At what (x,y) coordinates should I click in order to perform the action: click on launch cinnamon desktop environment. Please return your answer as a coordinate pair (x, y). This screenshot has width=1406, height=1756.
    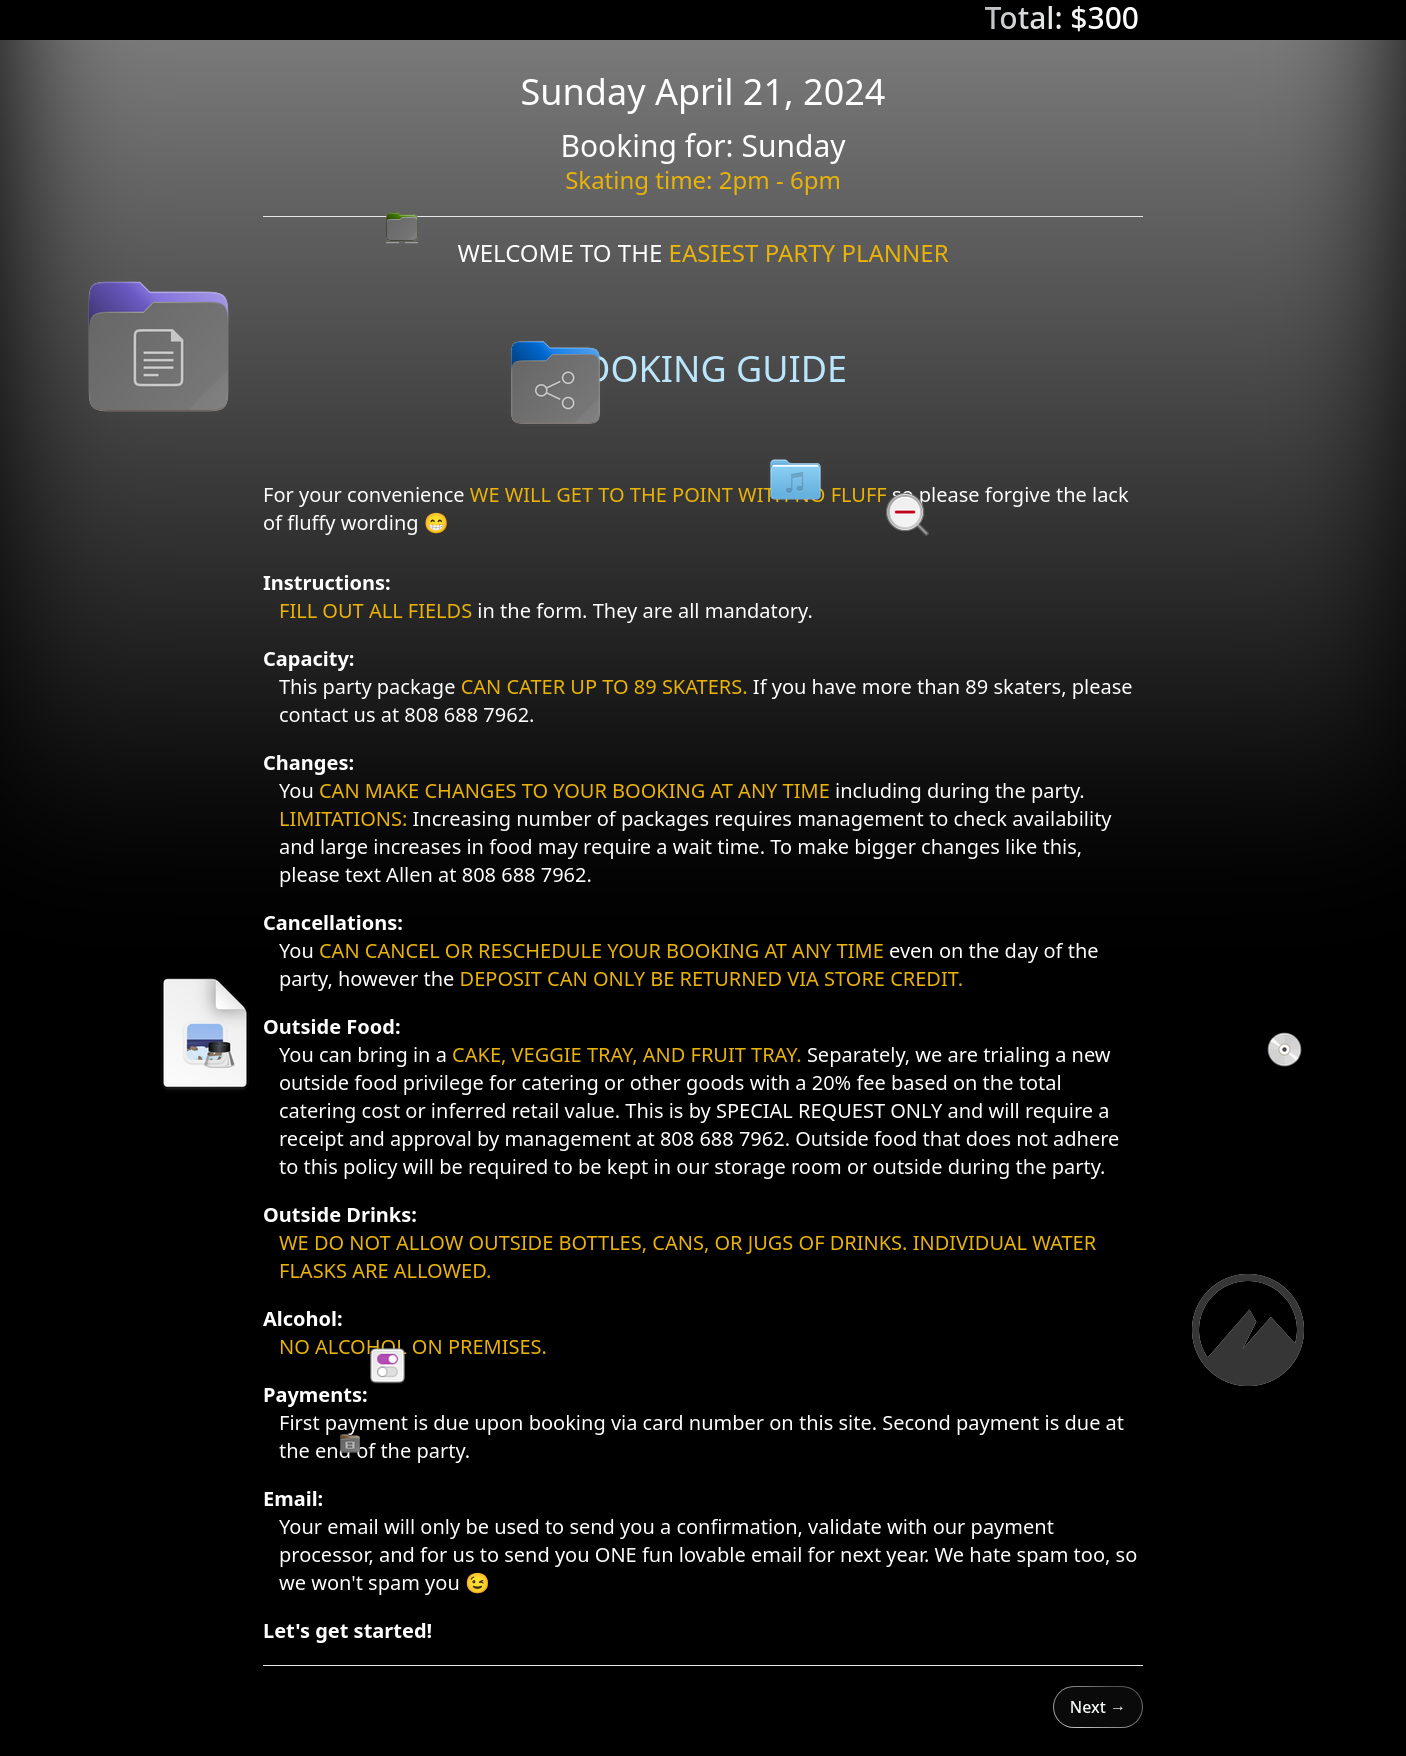
    Looking at the image, I should click on (1248, 1330).